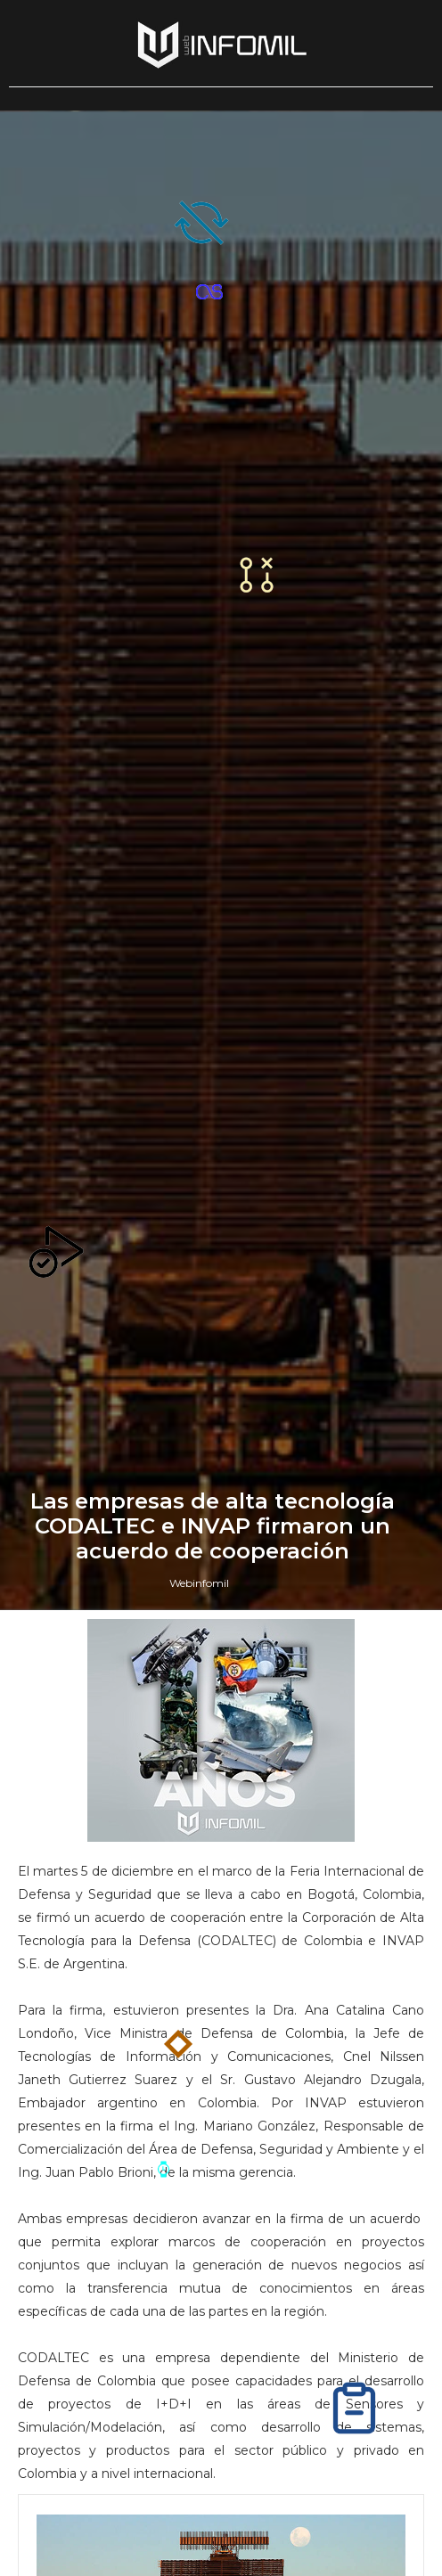 Image resolution: width=442 pixels, height=2576 pixels. What do you see at coordinates (178, 2044) in the screenshot?
I see `unverified log breakpoint in debug mode` at bounding box center [178, 2044].